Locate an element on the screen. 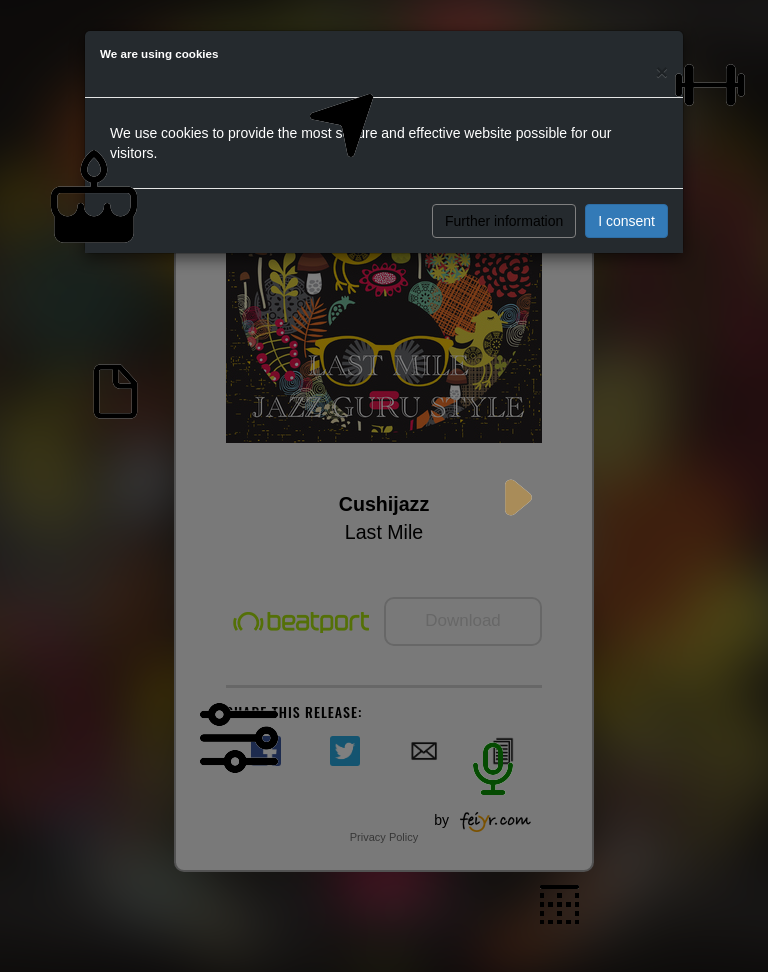  view or open a file is located at coordinates (115, 391).